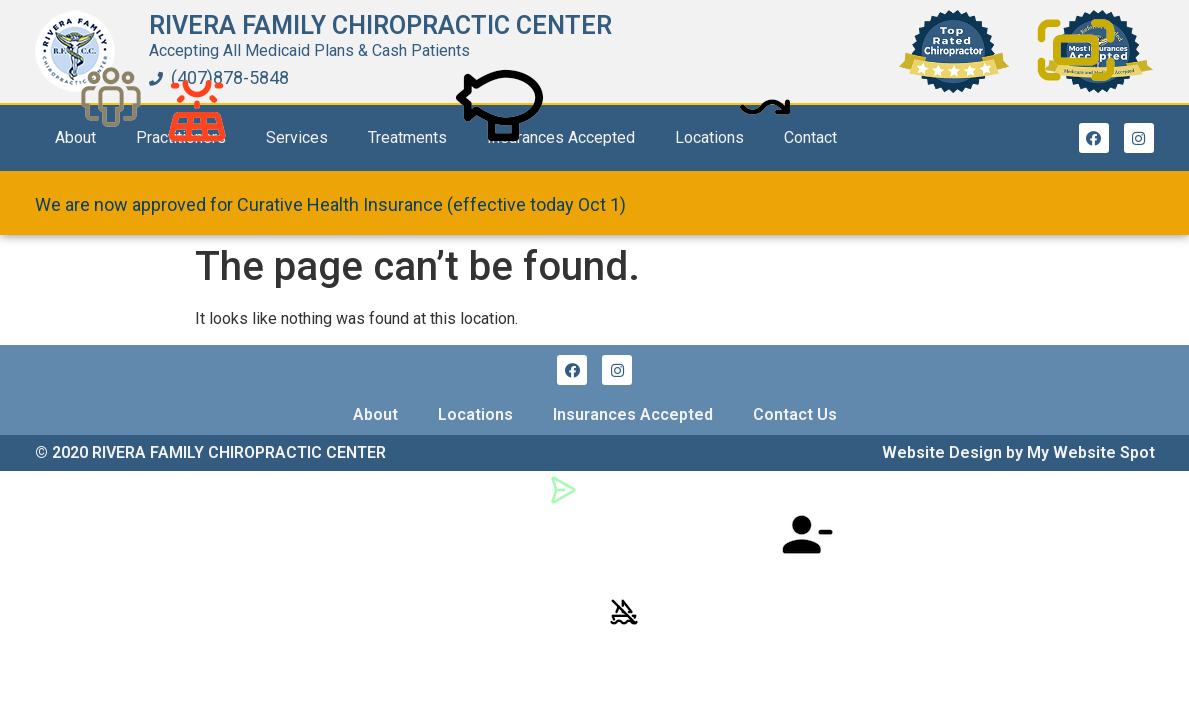 The height and width of the screenshot is (720, 1189). What do you see at coordinates (624, 612) in the screenshot?
I see `sailing or boating unavailable` at bounding box center [624, 612].